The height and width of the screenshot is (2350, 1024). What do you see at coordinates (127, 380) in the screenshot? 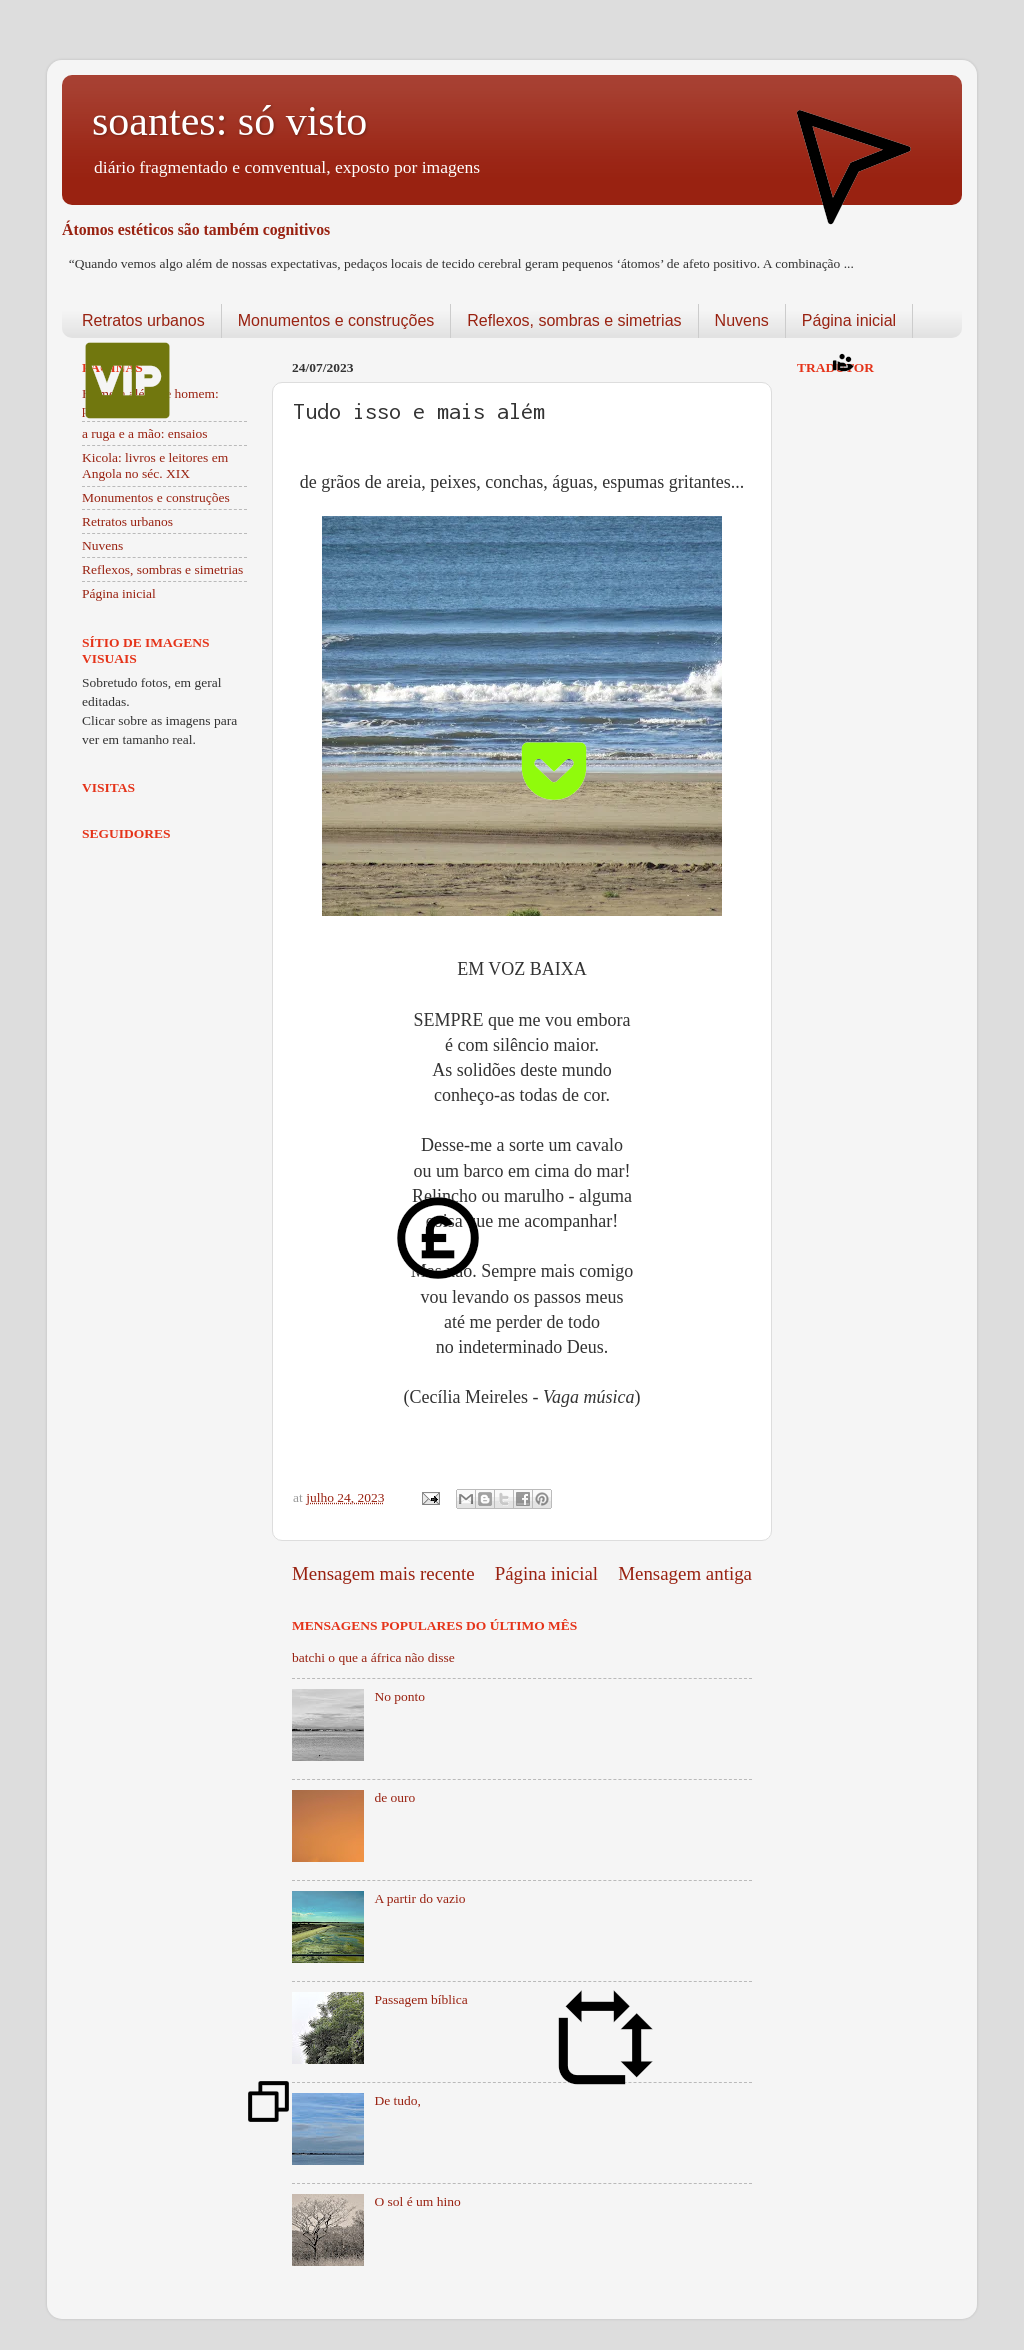
I see `indicates VIP or premium membership status` at bounding box center [127, 380].